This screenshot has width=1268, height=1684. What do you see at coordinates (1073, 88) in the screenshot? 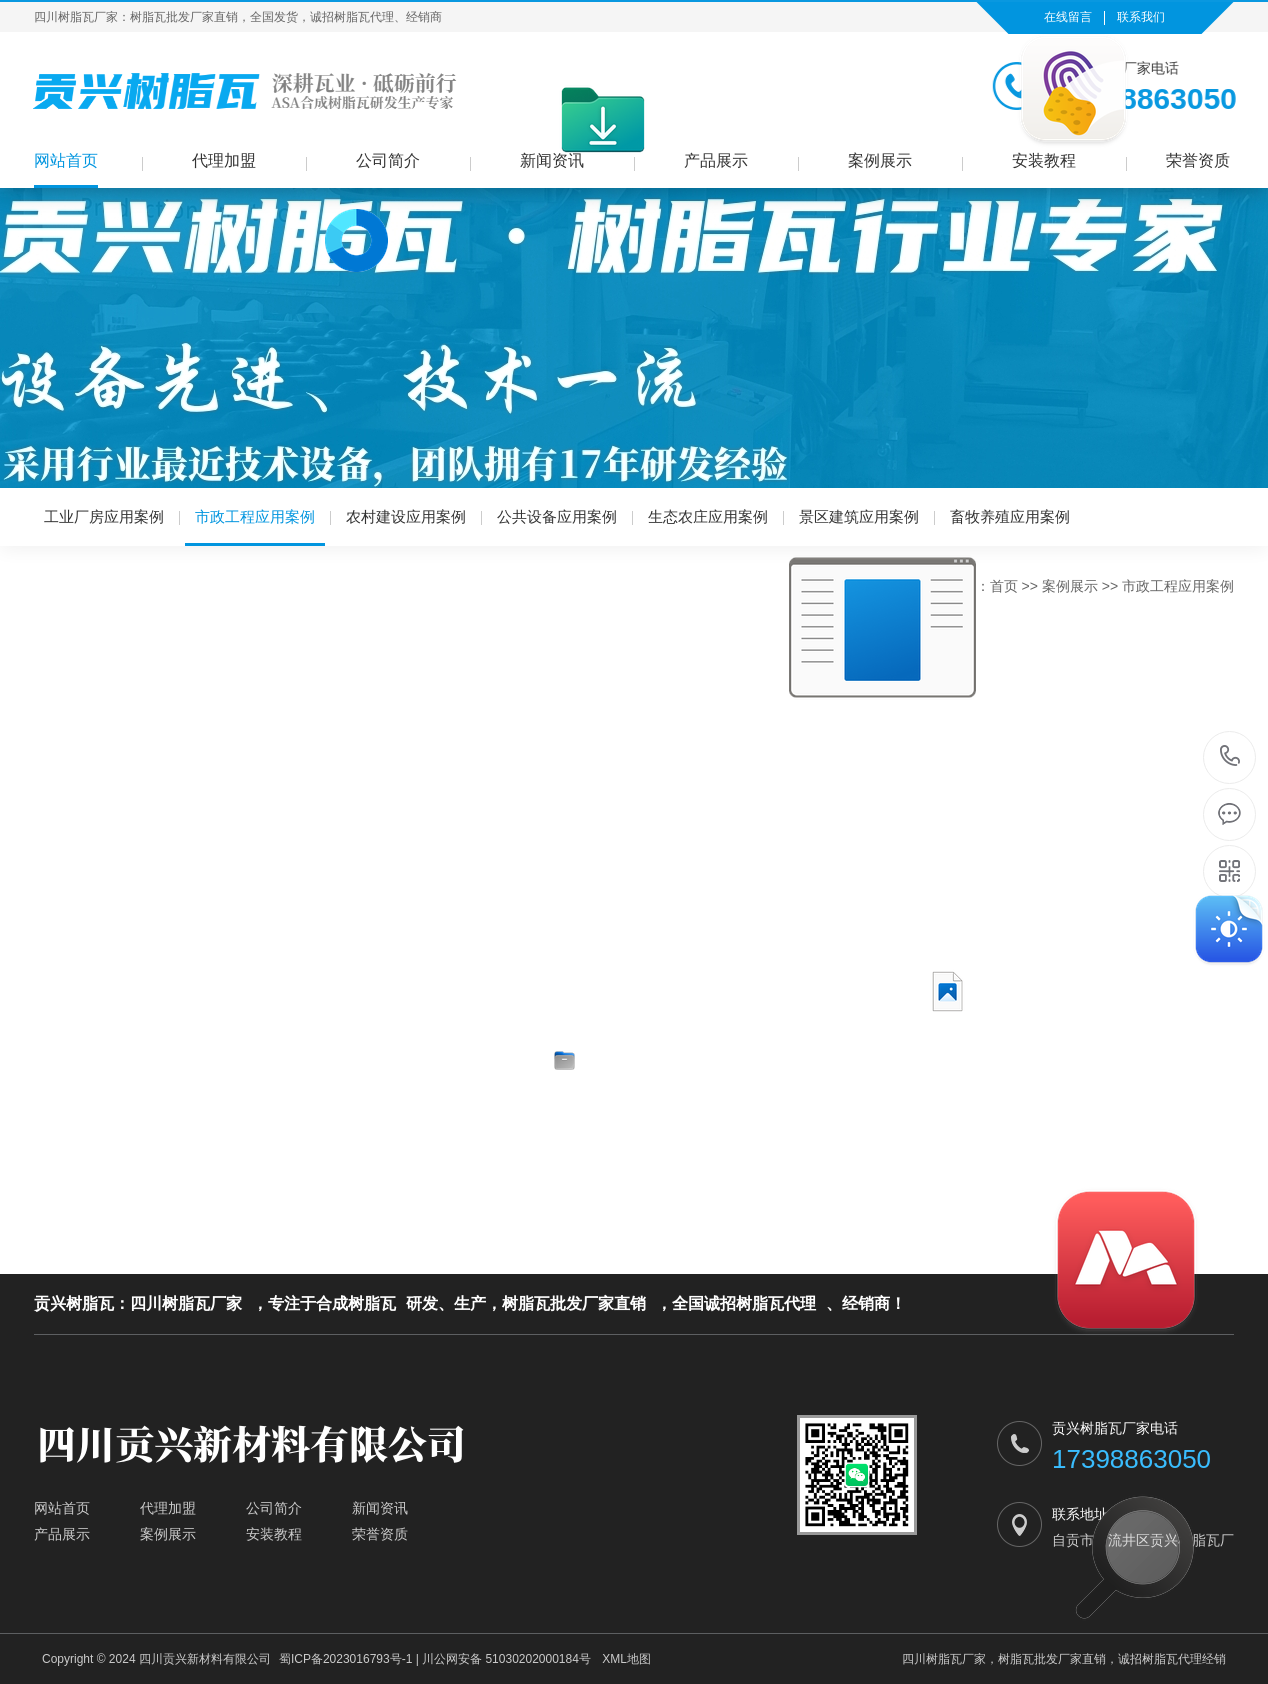
I see `open metadata cleaner app` at bounding box center [1073, 88].